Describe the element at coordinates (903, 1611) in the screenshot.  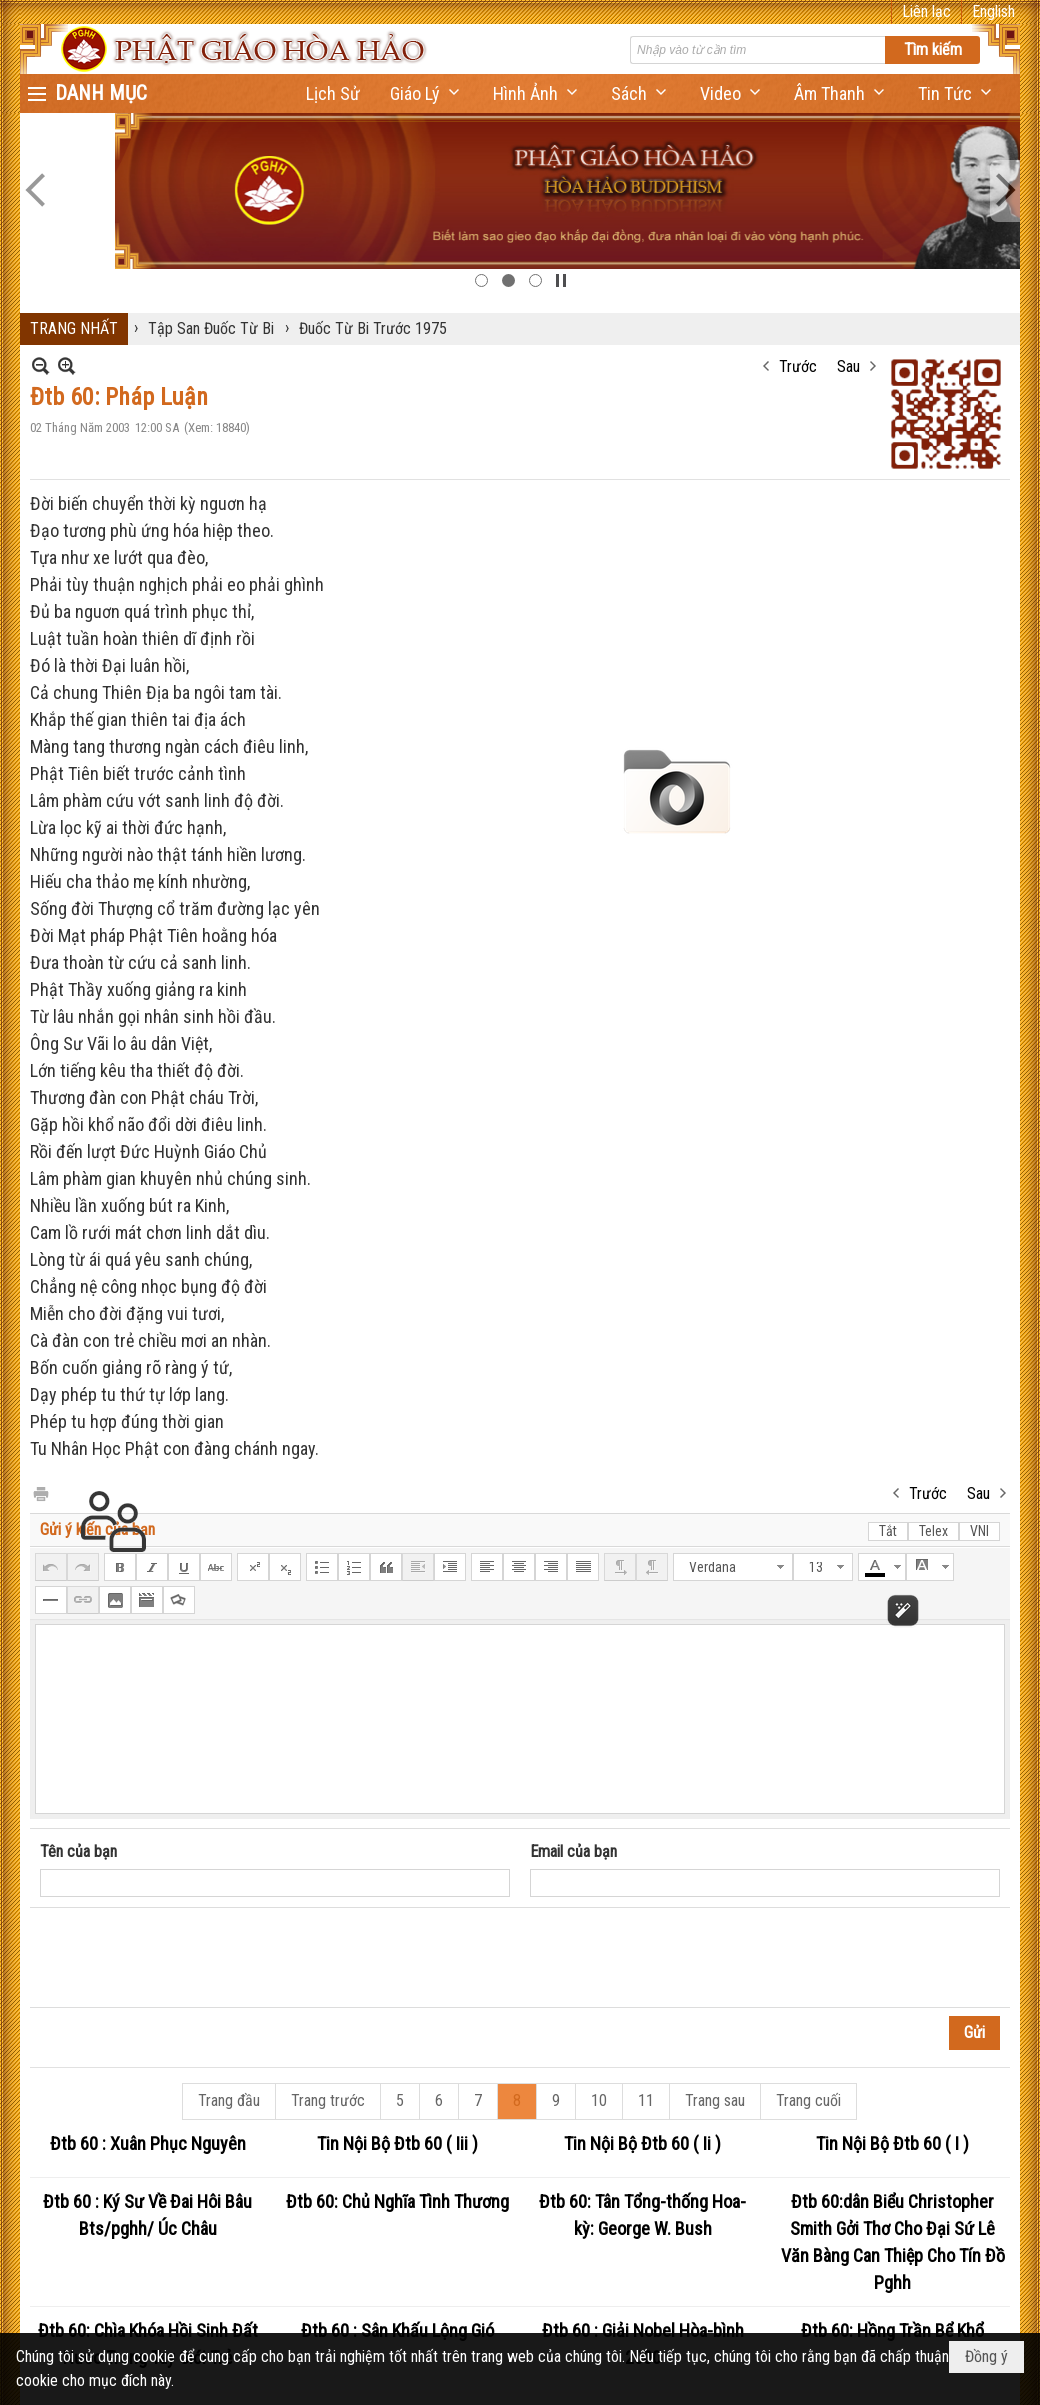
I see `access visual effects and animation settings` at that location.